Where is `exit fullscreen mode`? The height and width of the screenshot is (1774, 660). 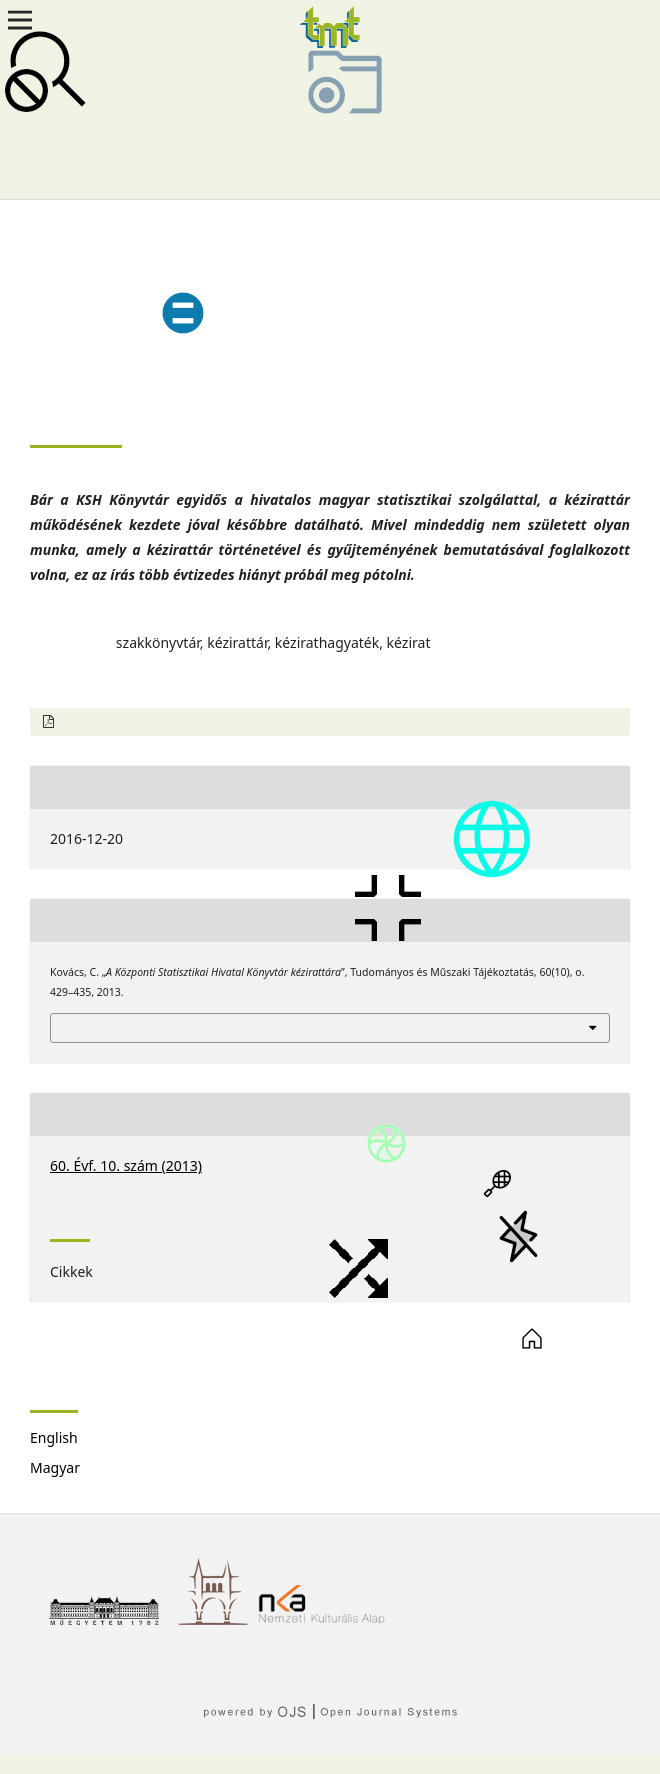 exit fullscreen mode is located at coordinates (388, 908).